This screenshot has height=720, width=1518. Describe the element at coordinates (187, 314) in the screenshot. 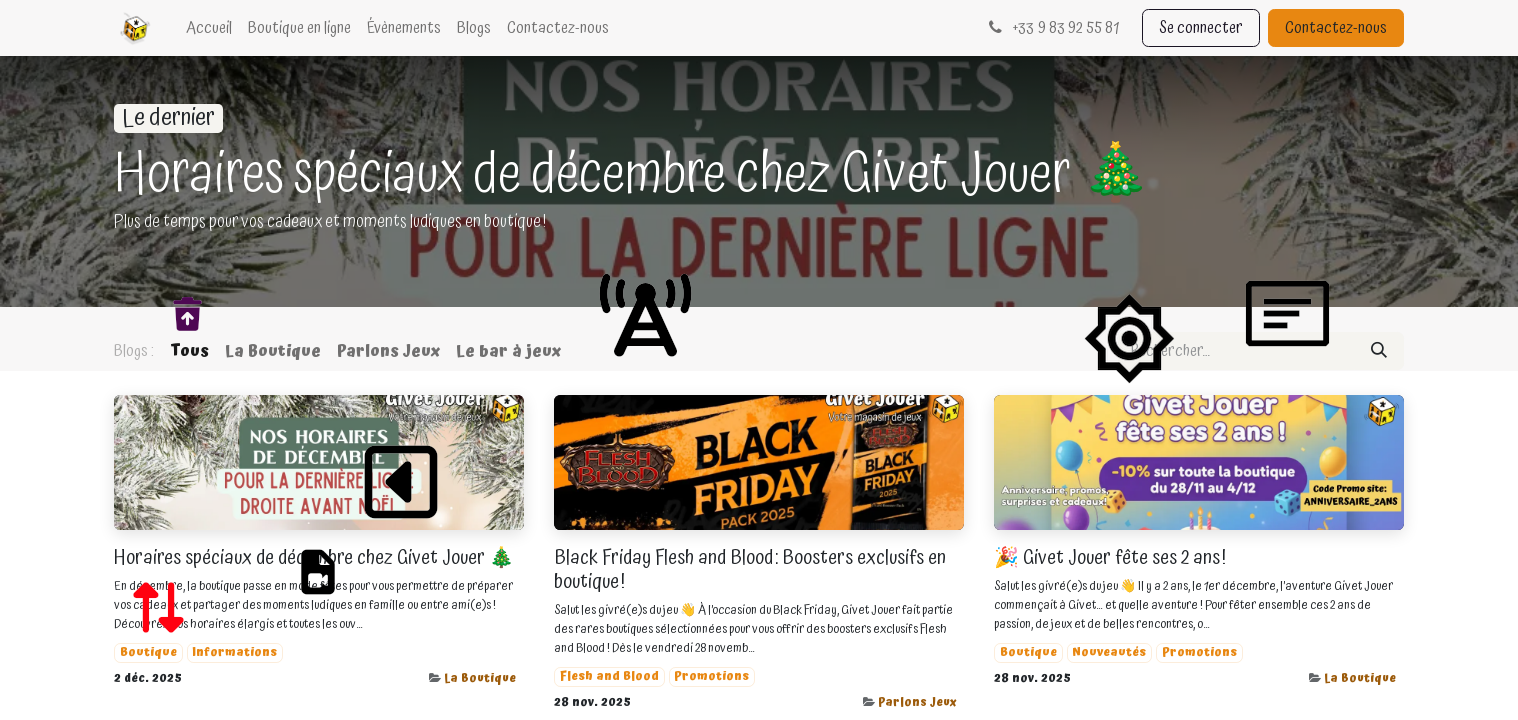

I see `restore item from trash` at that location.